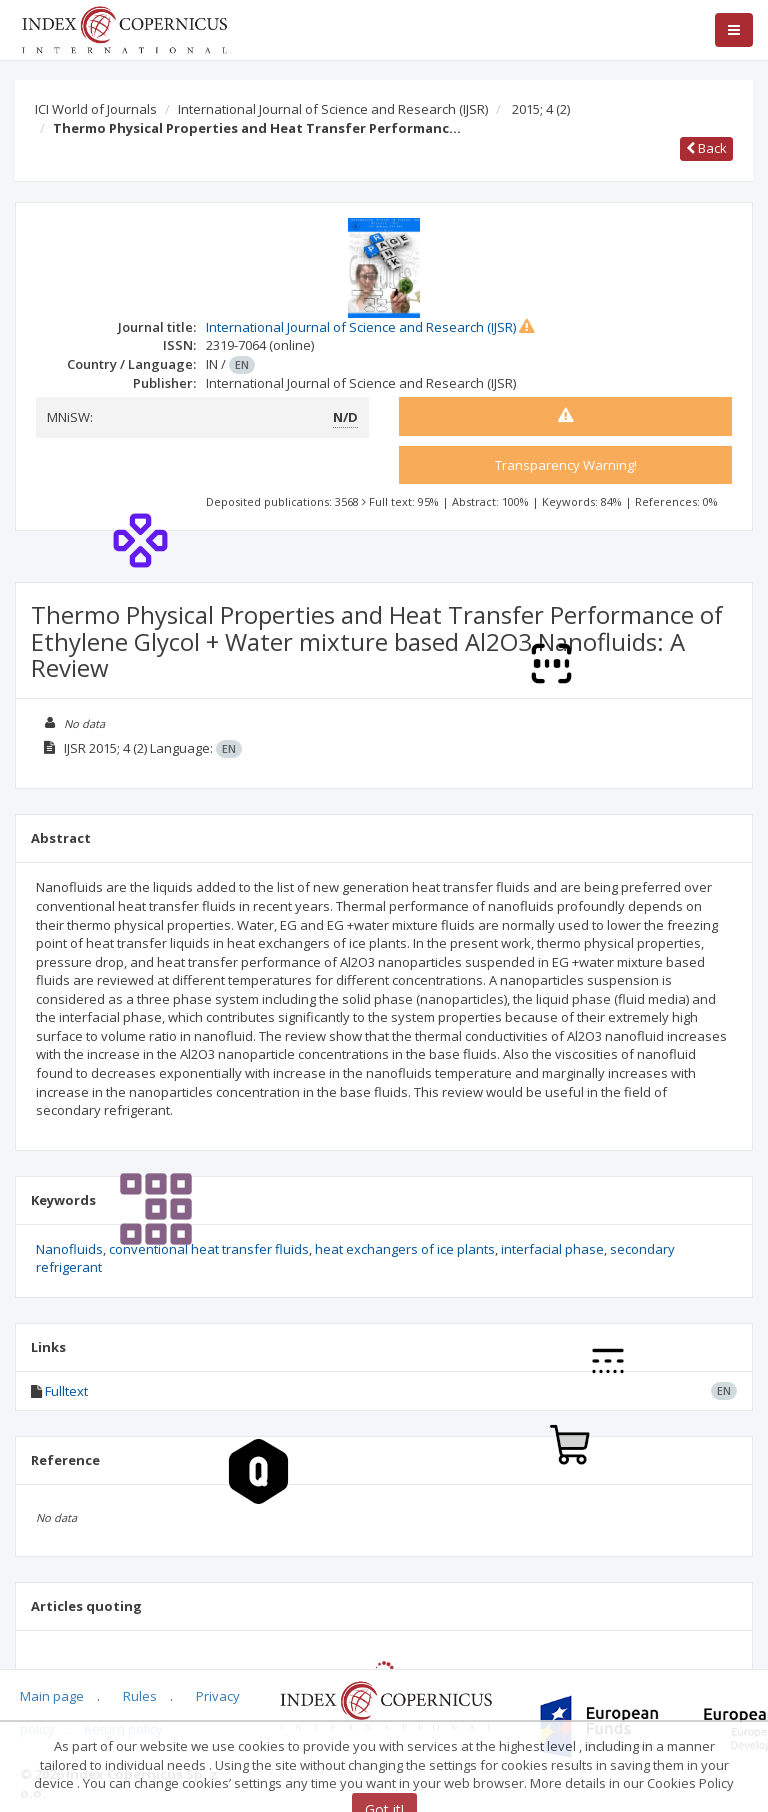 Image resolution: width=768 pixels, height=1812 pixels. What do you see at coordinates (551, 663) in the screenshot?
I see `scan a barcode or QR code` at bounding box center [551, 663].